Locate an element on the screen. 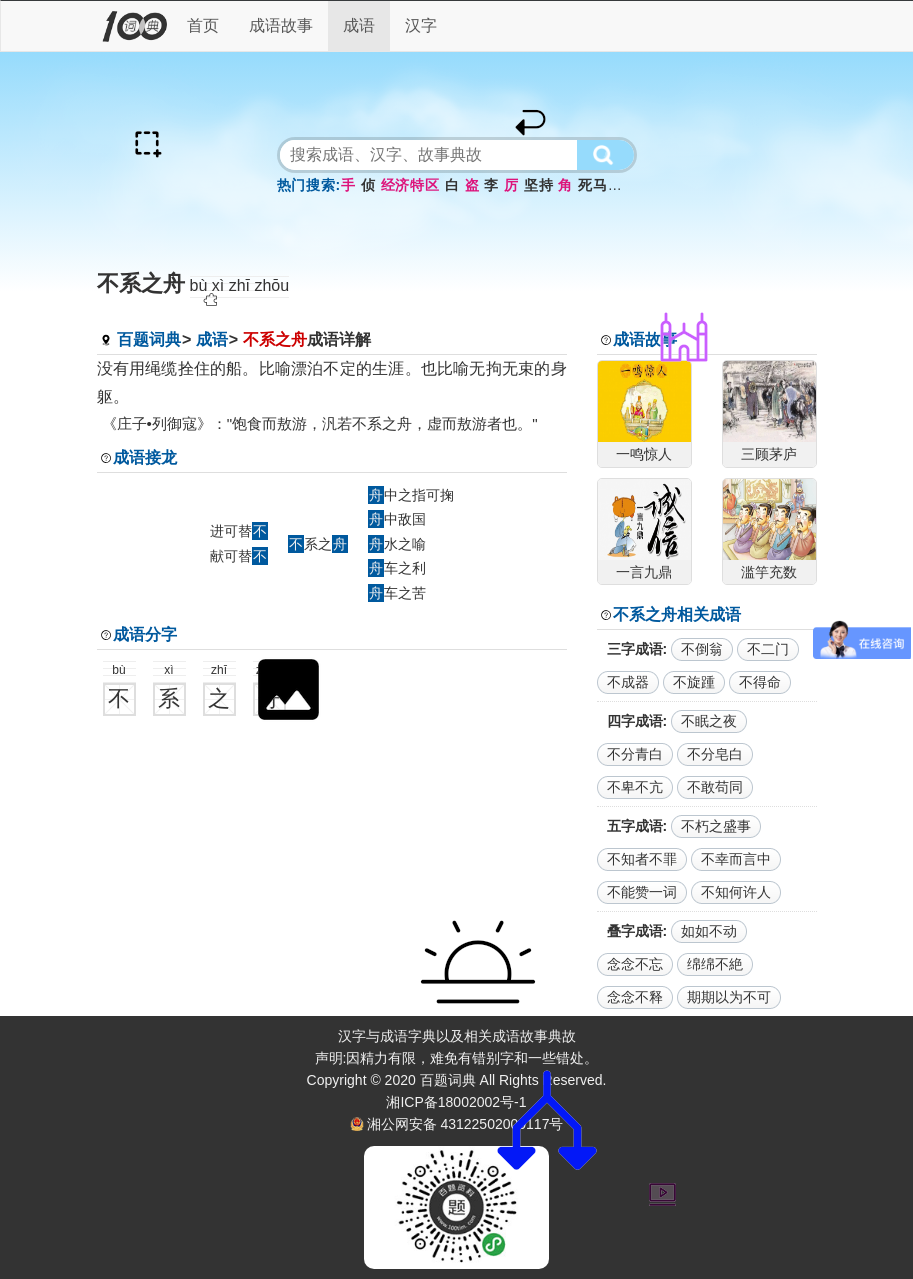  split content into multiple paths is located at coordinates (547, 1124).